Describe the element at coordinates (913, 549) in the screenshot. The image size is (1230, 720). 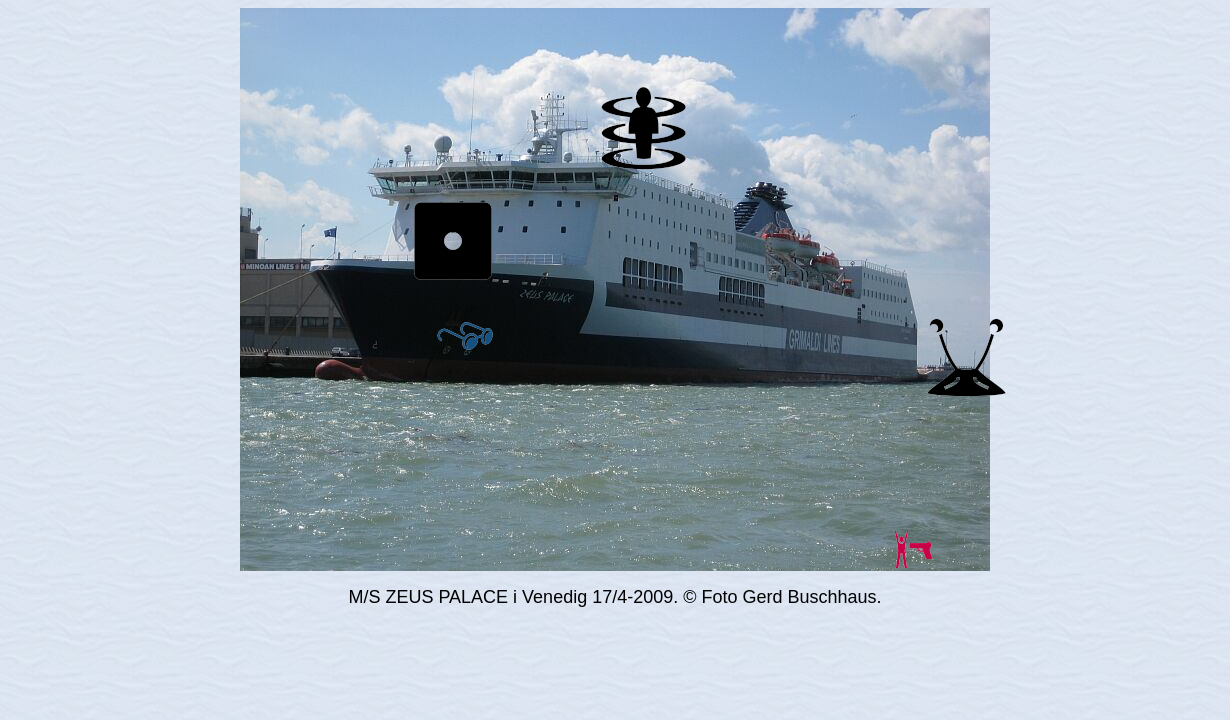
I see `indicates arrest or surrender scenario in a game` at that location.